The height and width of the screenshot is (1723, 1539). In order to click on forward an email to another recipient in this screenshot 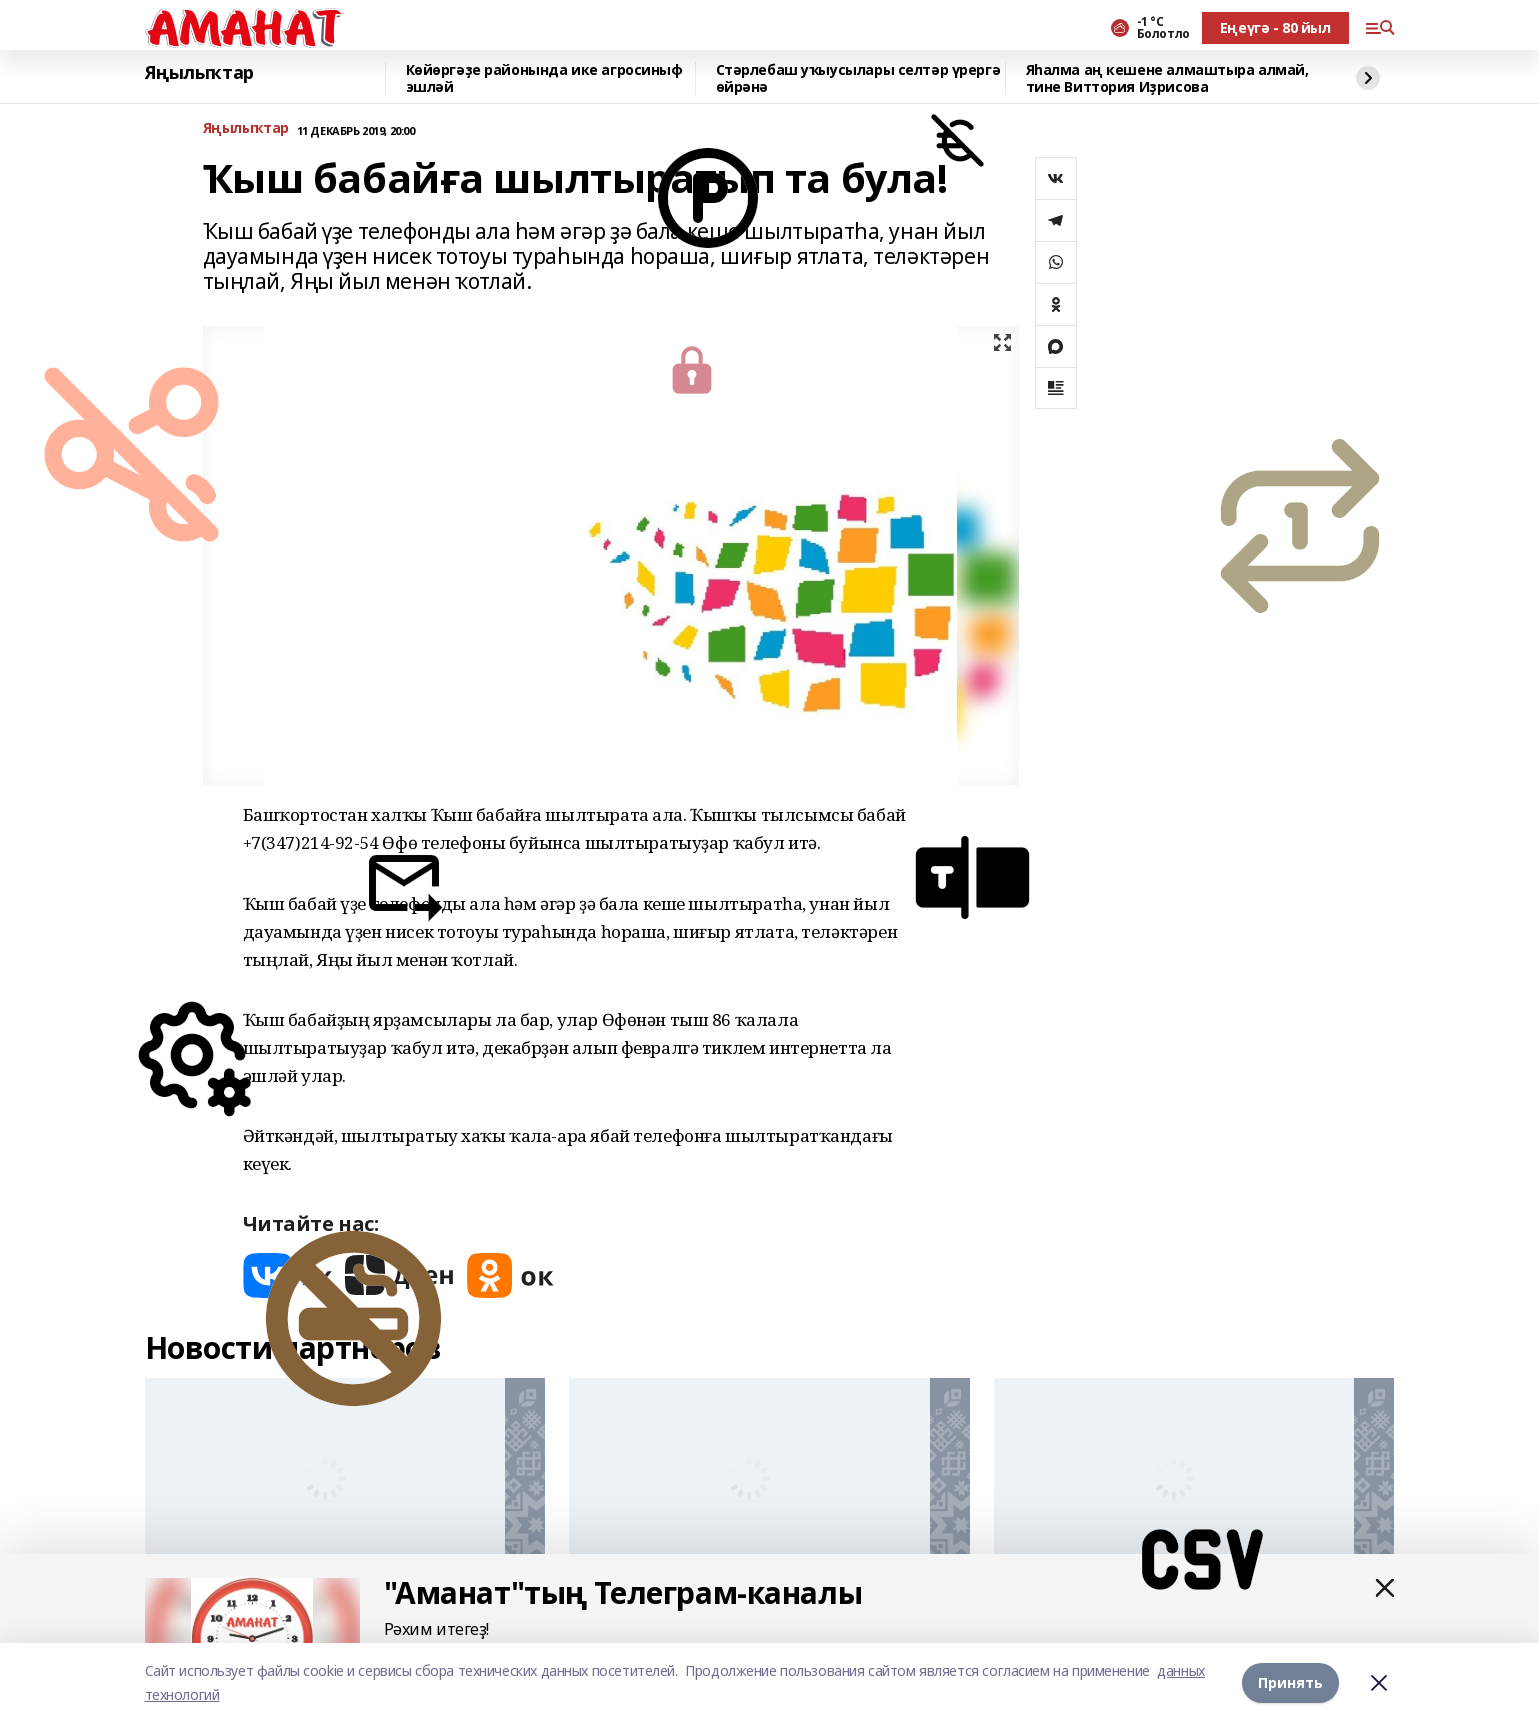, I will do `click(404, 883)`.